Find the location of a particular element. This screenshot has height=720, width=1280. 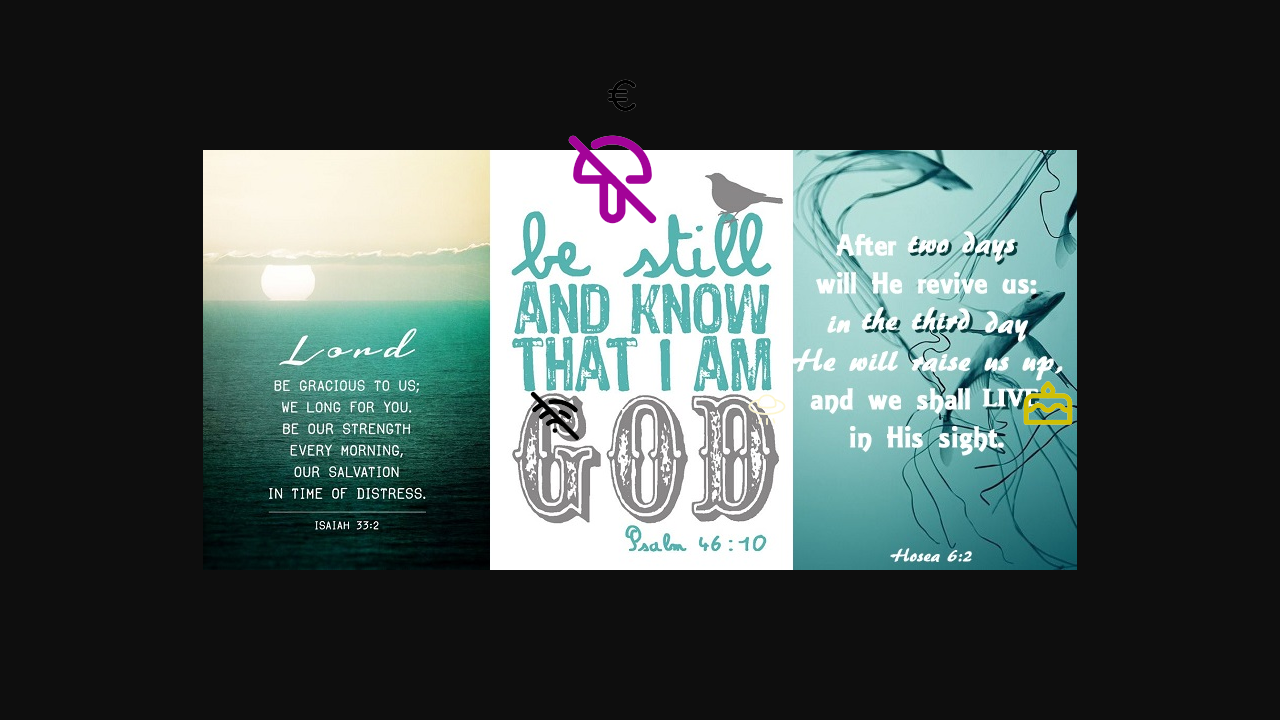

indicates mushroom-free or no mushrooms is located at coordinates (612, 179).